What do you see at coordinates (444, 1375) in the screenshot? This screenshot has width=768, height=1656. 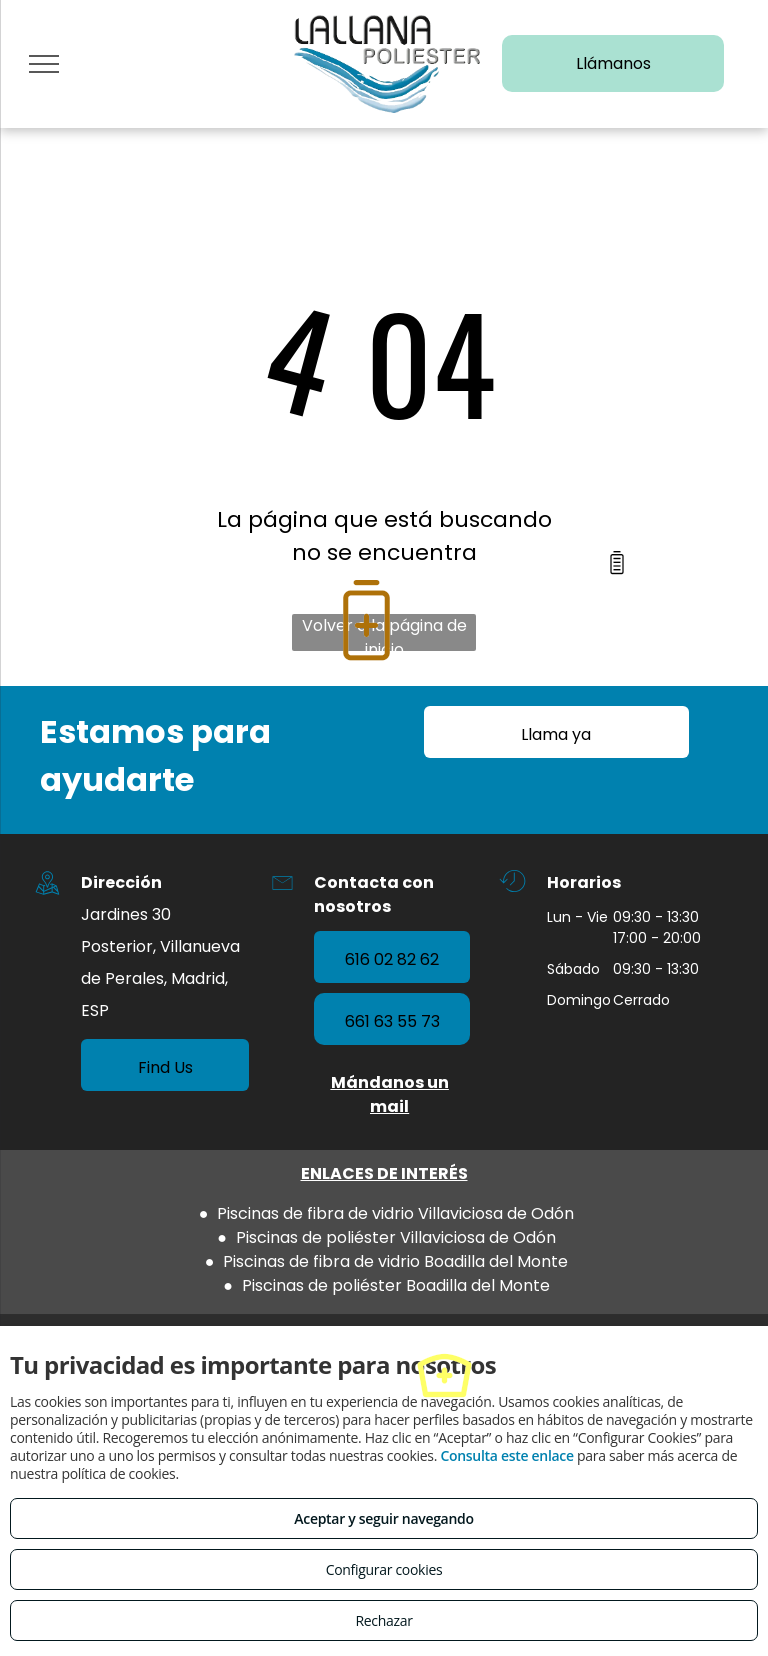 I see `access nursing or healthcare services` at bounding box center [444, 1375].